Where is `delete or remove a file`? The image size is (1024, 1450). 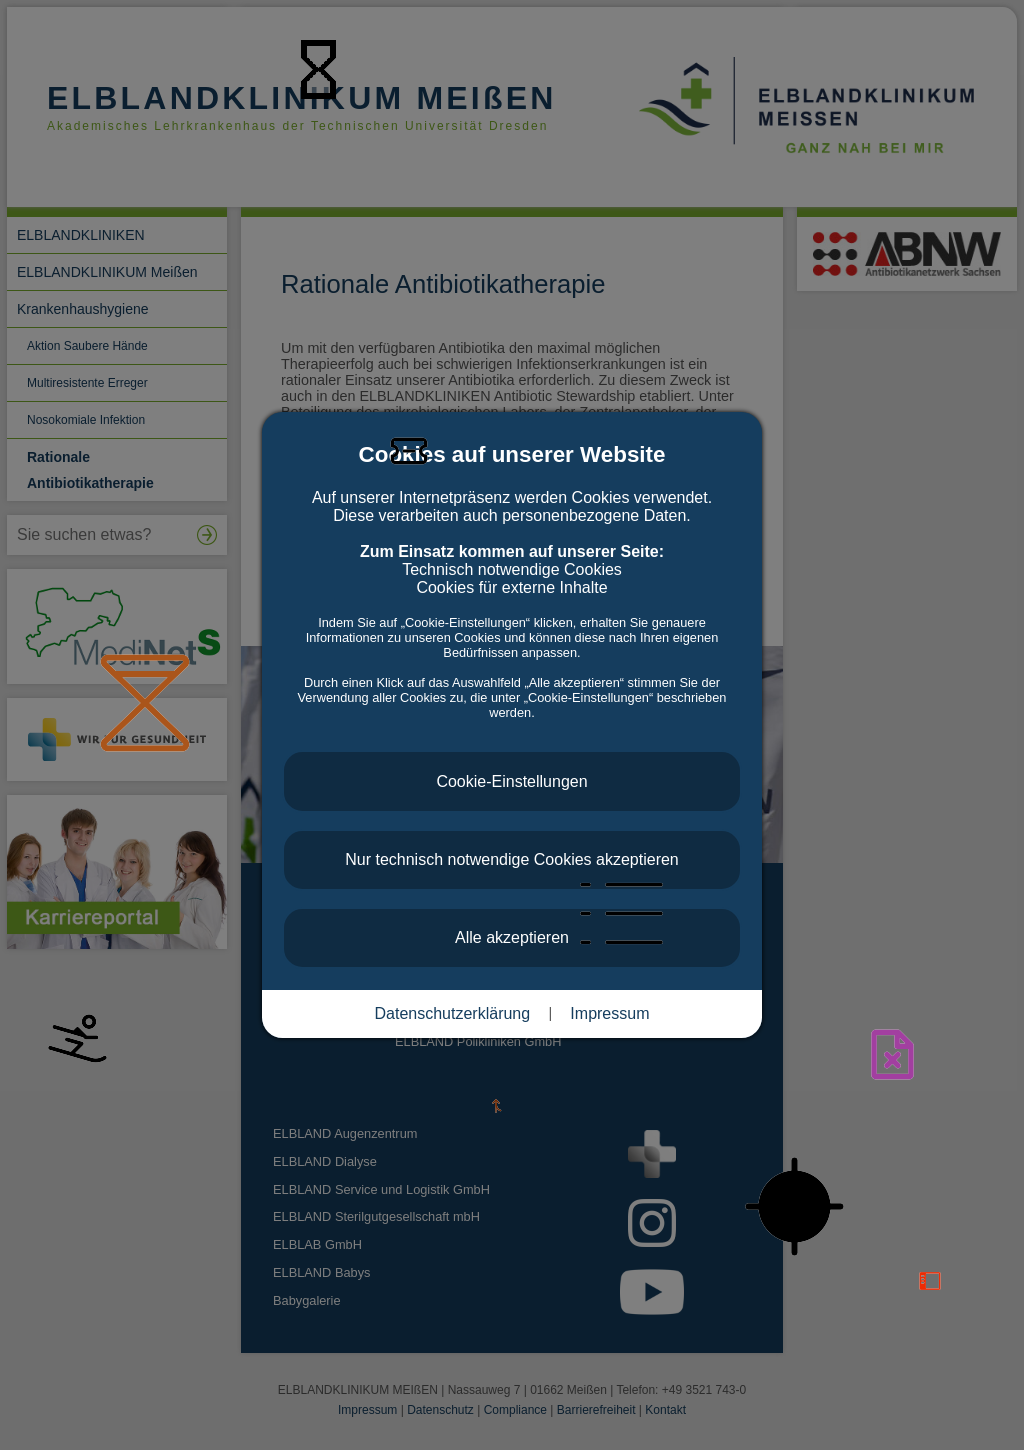
delete or remove a file is located at coordinates (892, 1054).